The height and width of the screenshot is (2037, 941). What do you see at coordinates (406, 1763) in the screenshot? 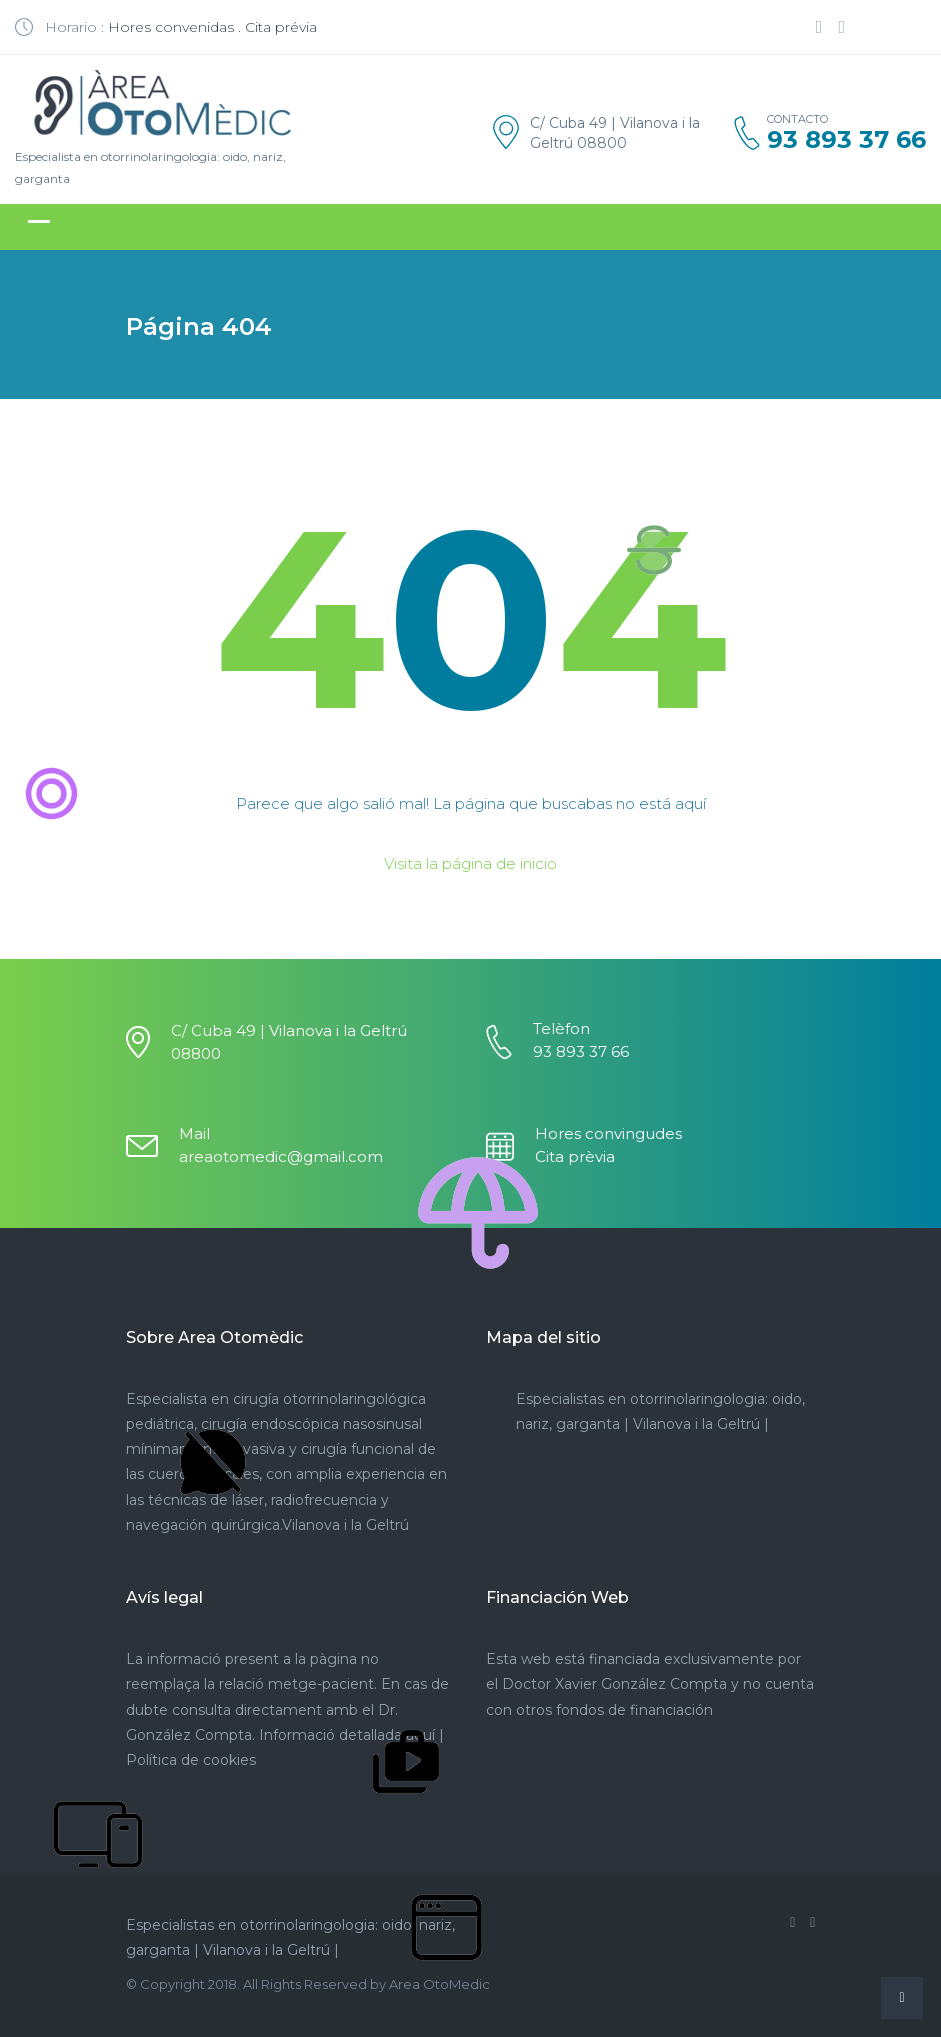
I see `view your purchased videos or media` at bounding box center [406, 1763].